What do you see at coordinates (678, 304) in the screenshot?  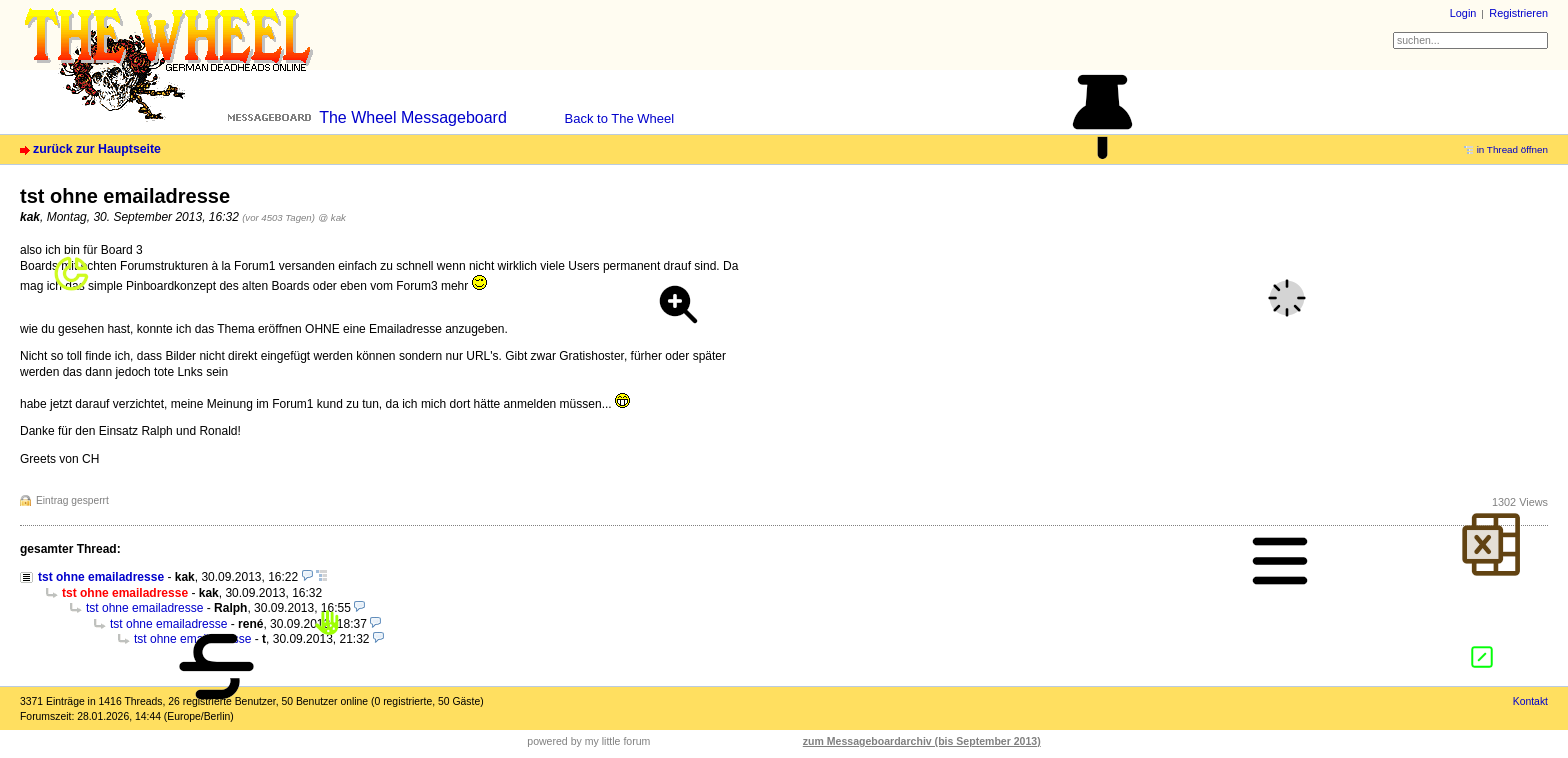 I see `zoom in on content` at bounding box center [678, 304].